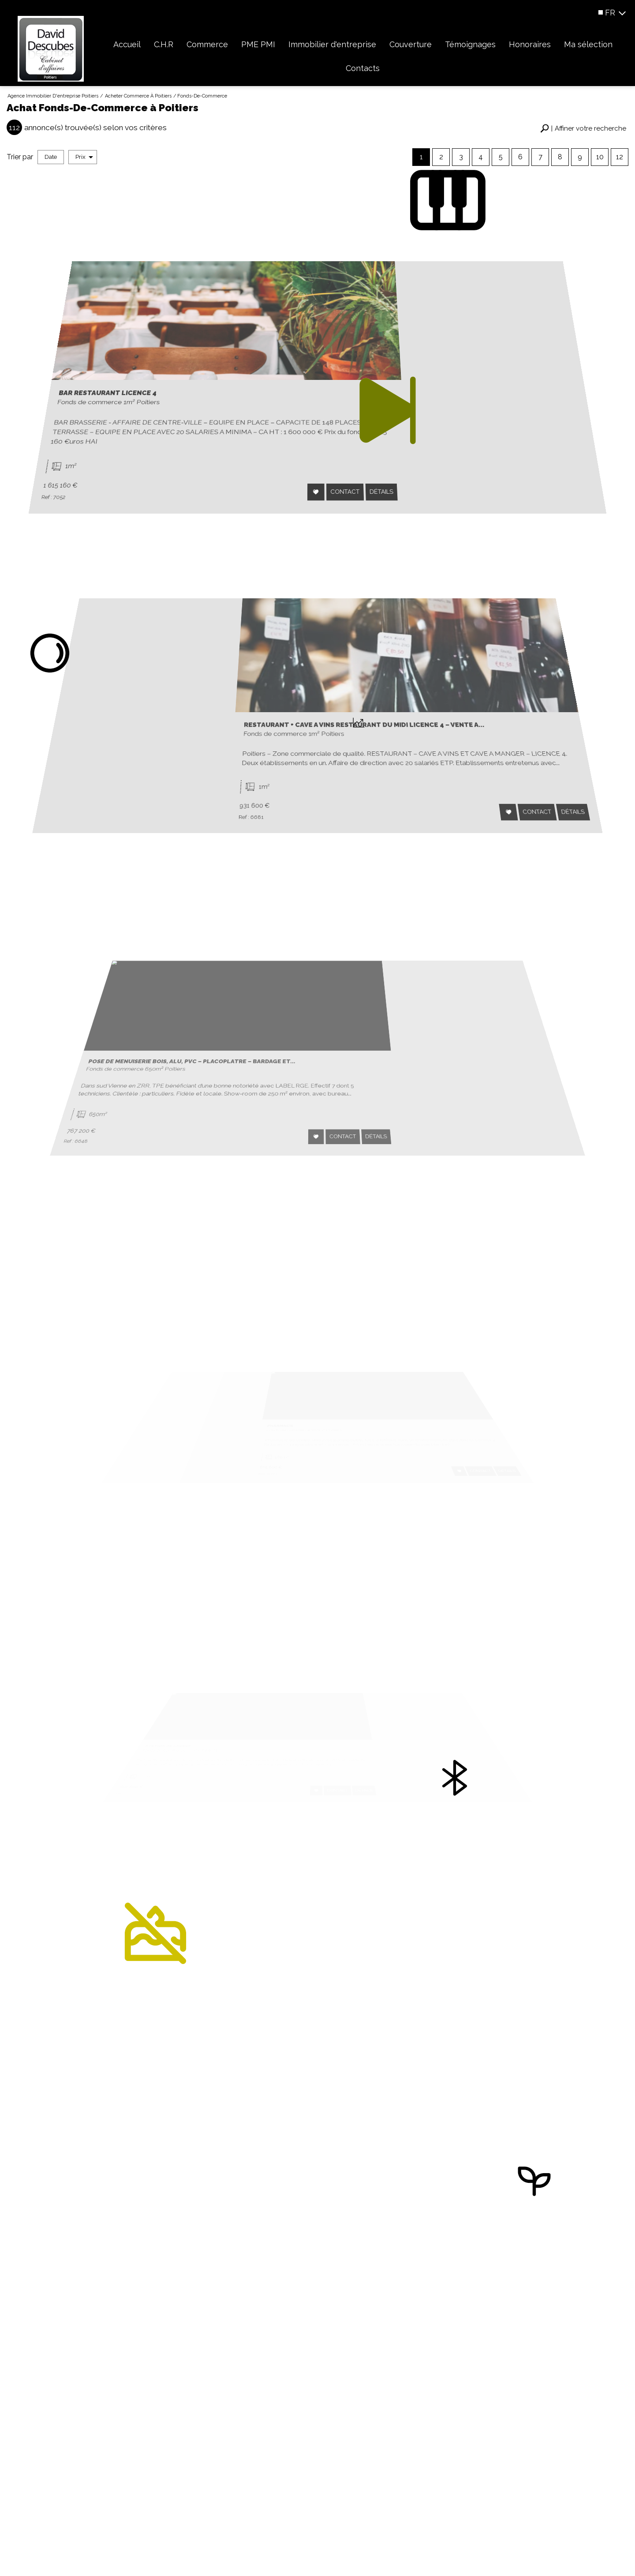 The height and width of the screenshot is (2576, 635). Describe the element at coordinates (534, 2181) in the screenshot. I see `view plant care or gardening features` at that location.